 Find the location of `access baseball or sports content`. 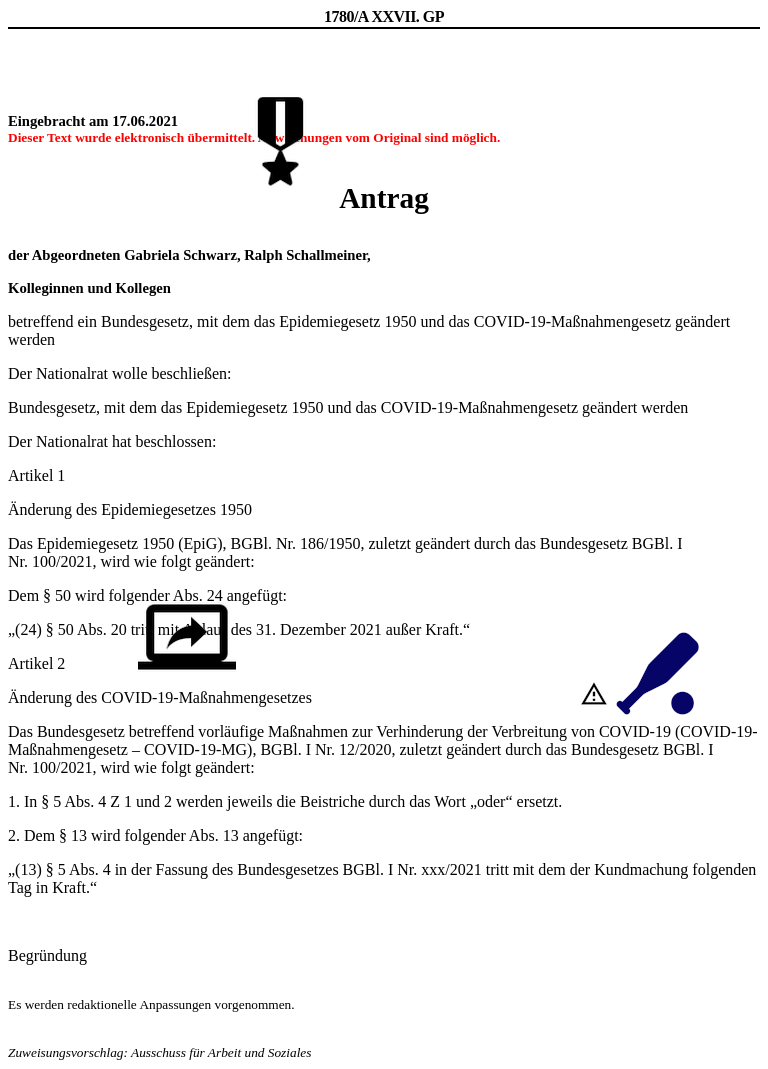

access baseball or sports content is located at coordinates (657, 673).